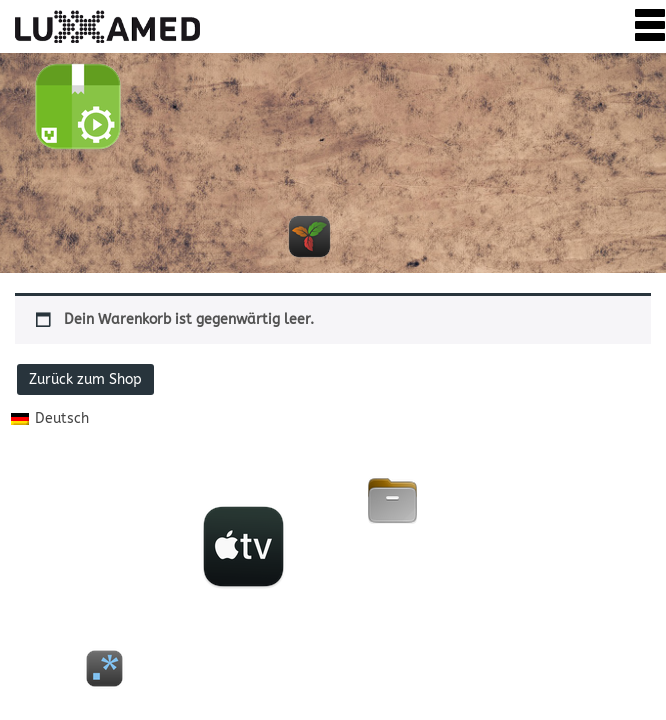  I want to click on open trilium notes app, so click(309, 236).